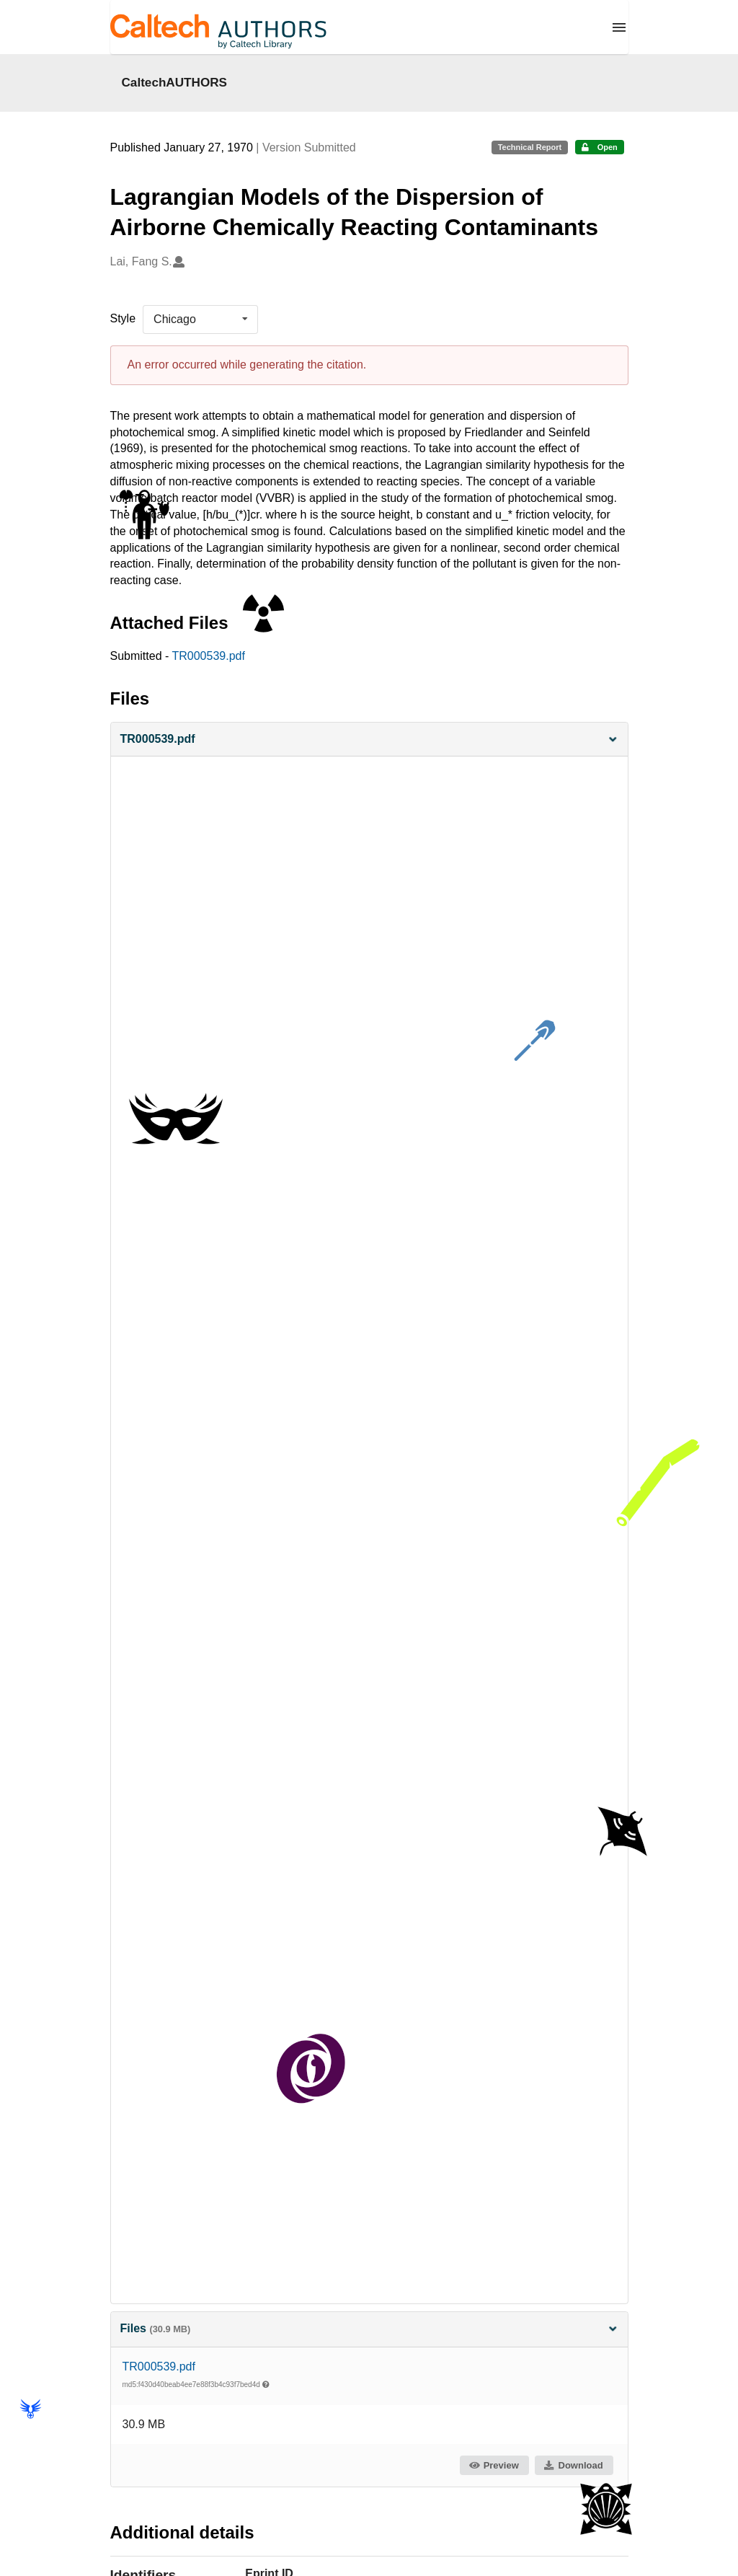 The height and width of the screenshot is (2576, 738). Describe the element at coordinates (176, 1119) in the screenshot. I see `access masquerade or costume party event` at that location.